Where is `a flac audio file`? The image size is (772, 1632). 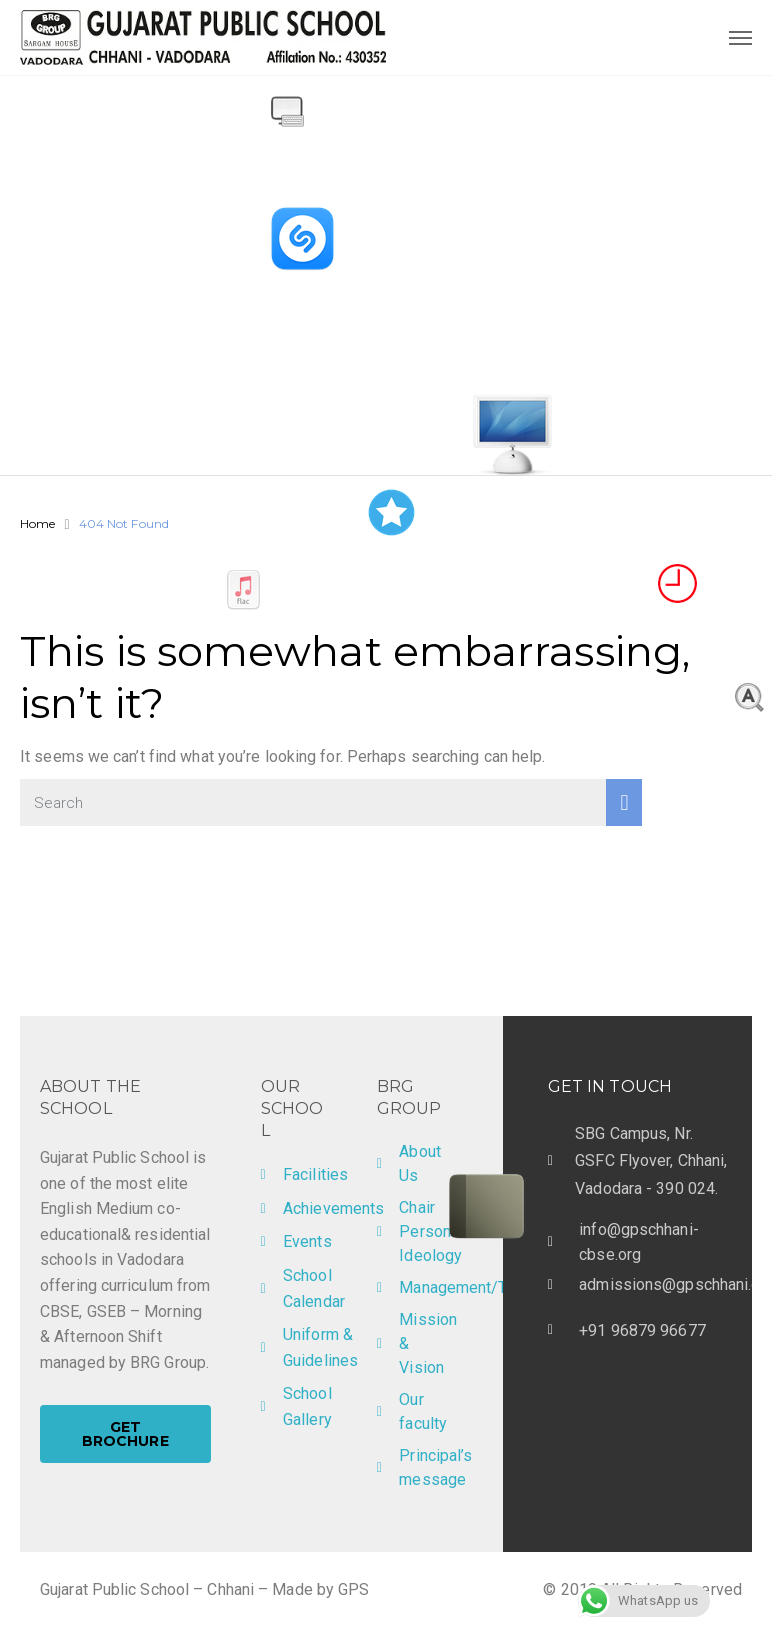 a flac audio file is located at coordinates (243, 589).